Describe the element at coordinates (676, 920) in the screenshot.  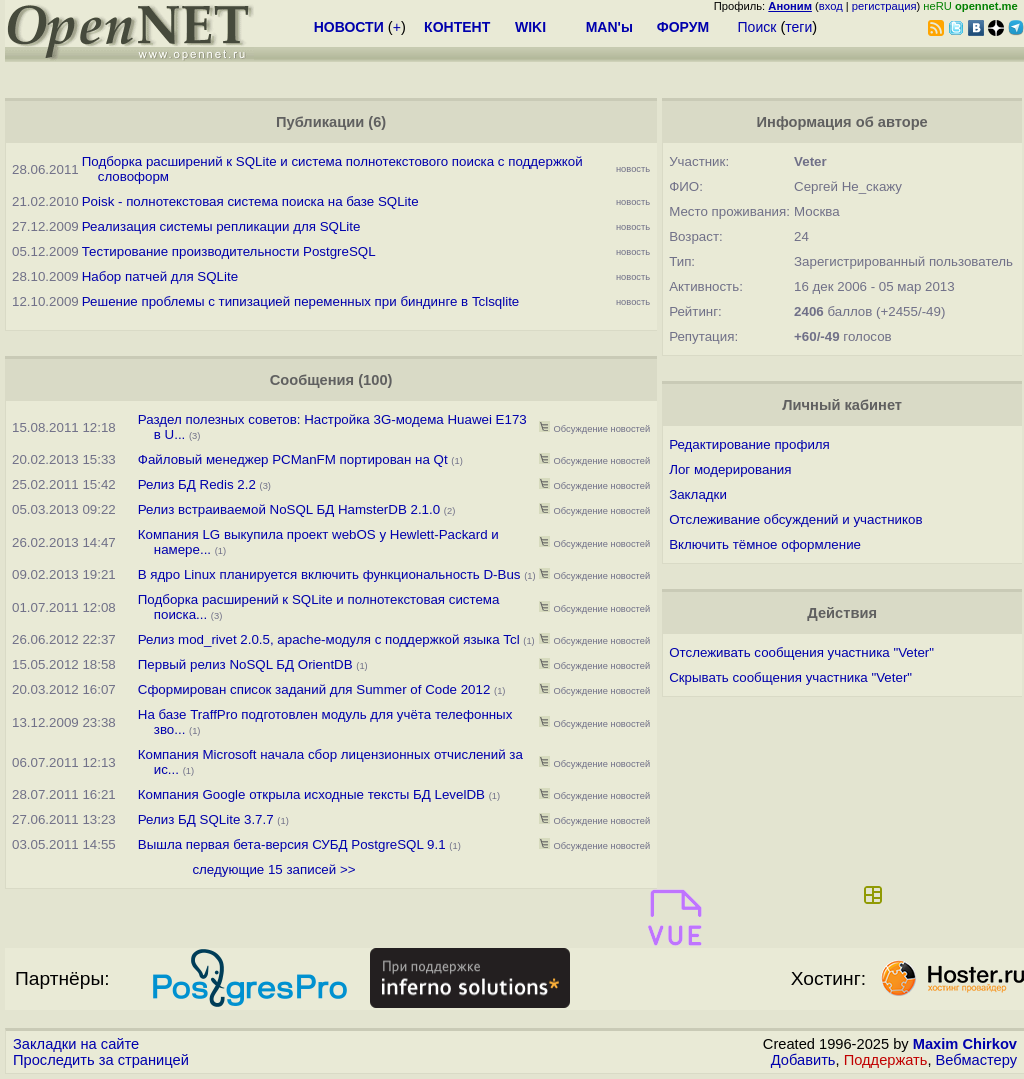
I see `vue.js file type indicator` at that location.